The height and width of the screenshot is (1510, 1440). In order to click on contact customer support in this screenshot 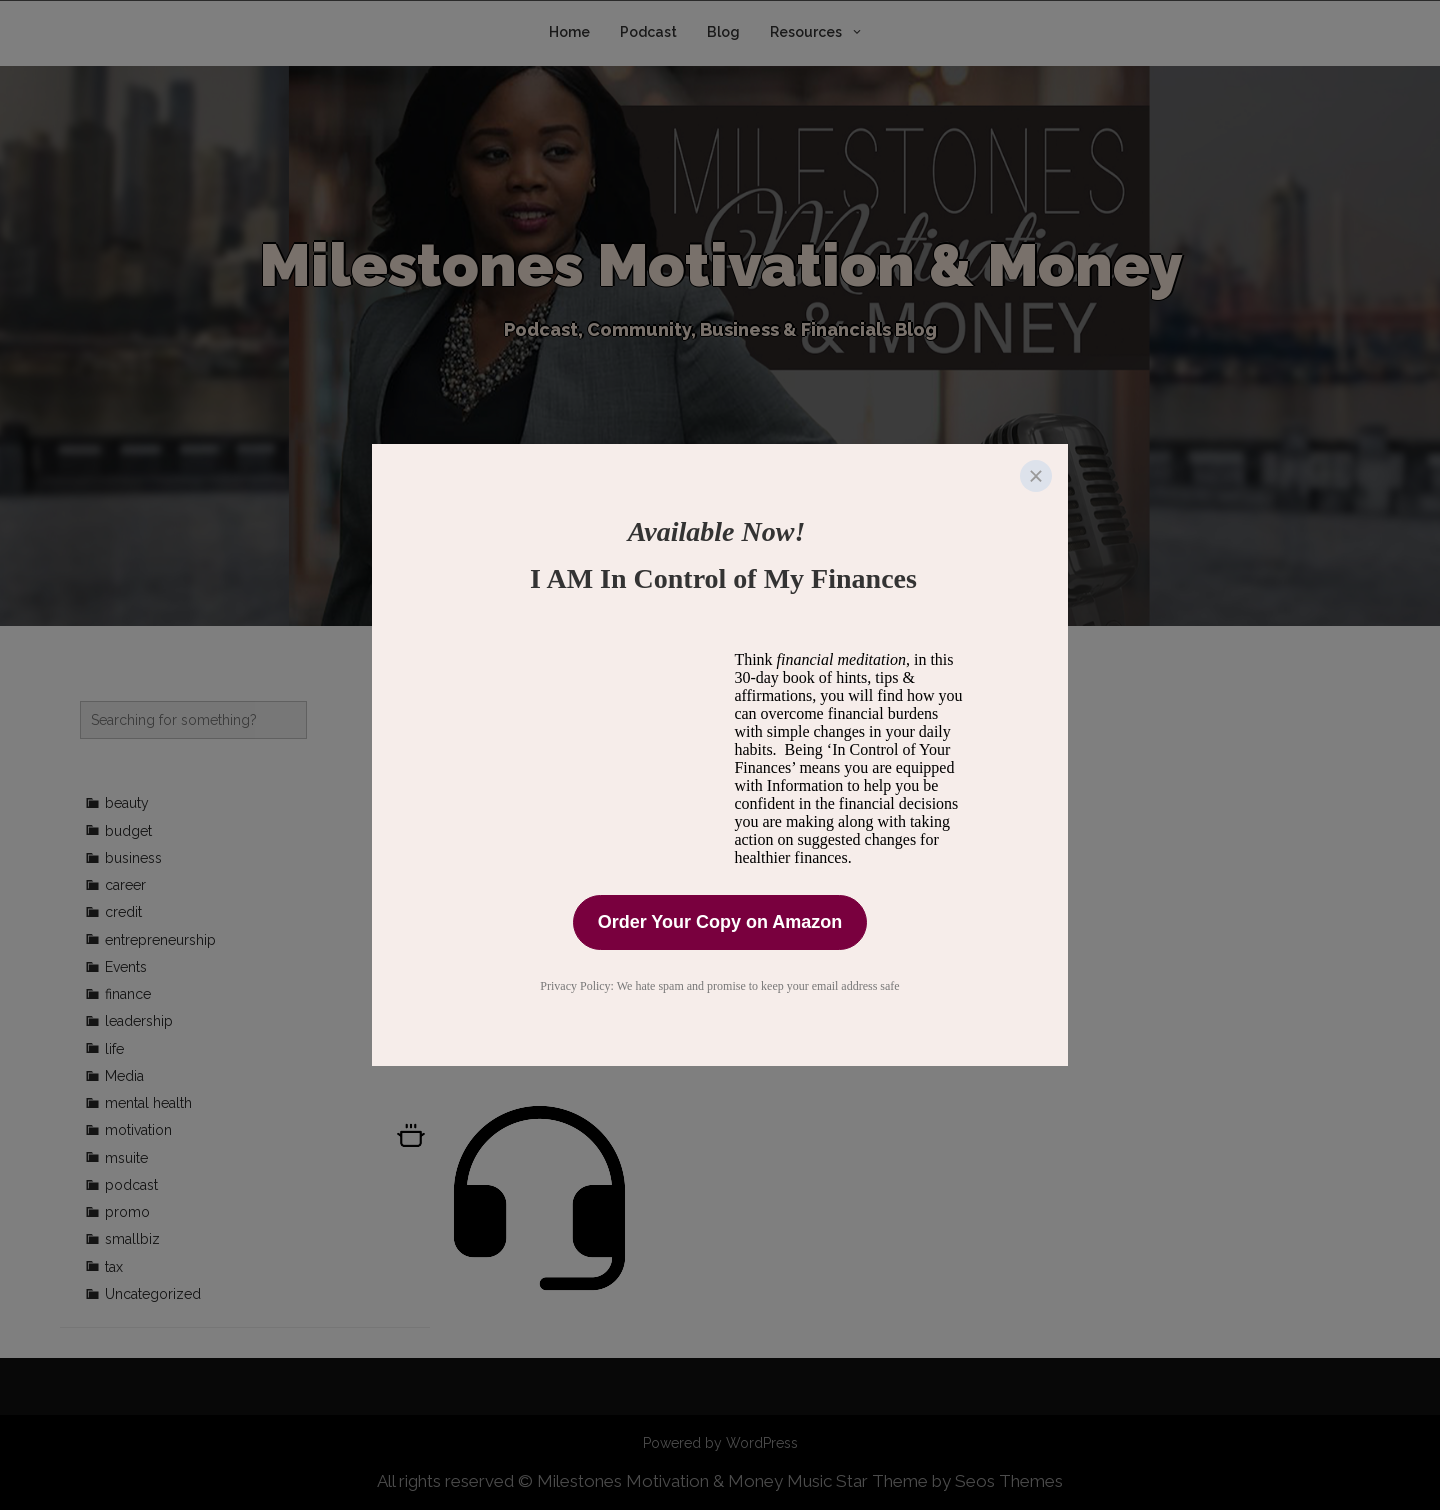, I will do `click(539, 1191)`.